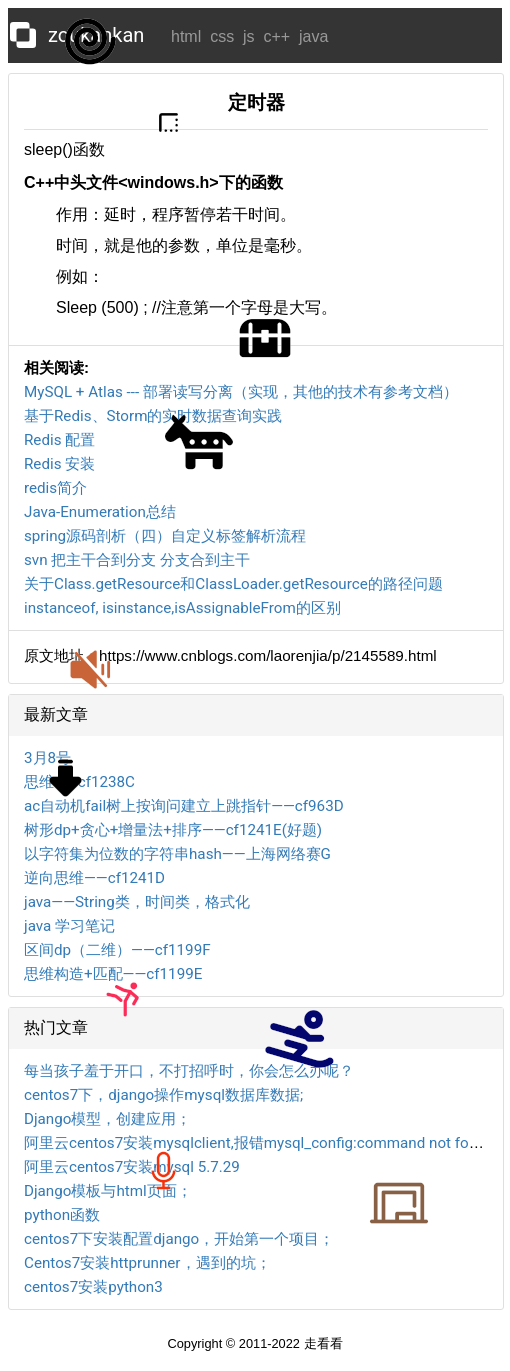  I want to click on select border style for an element, so click(168, 122).